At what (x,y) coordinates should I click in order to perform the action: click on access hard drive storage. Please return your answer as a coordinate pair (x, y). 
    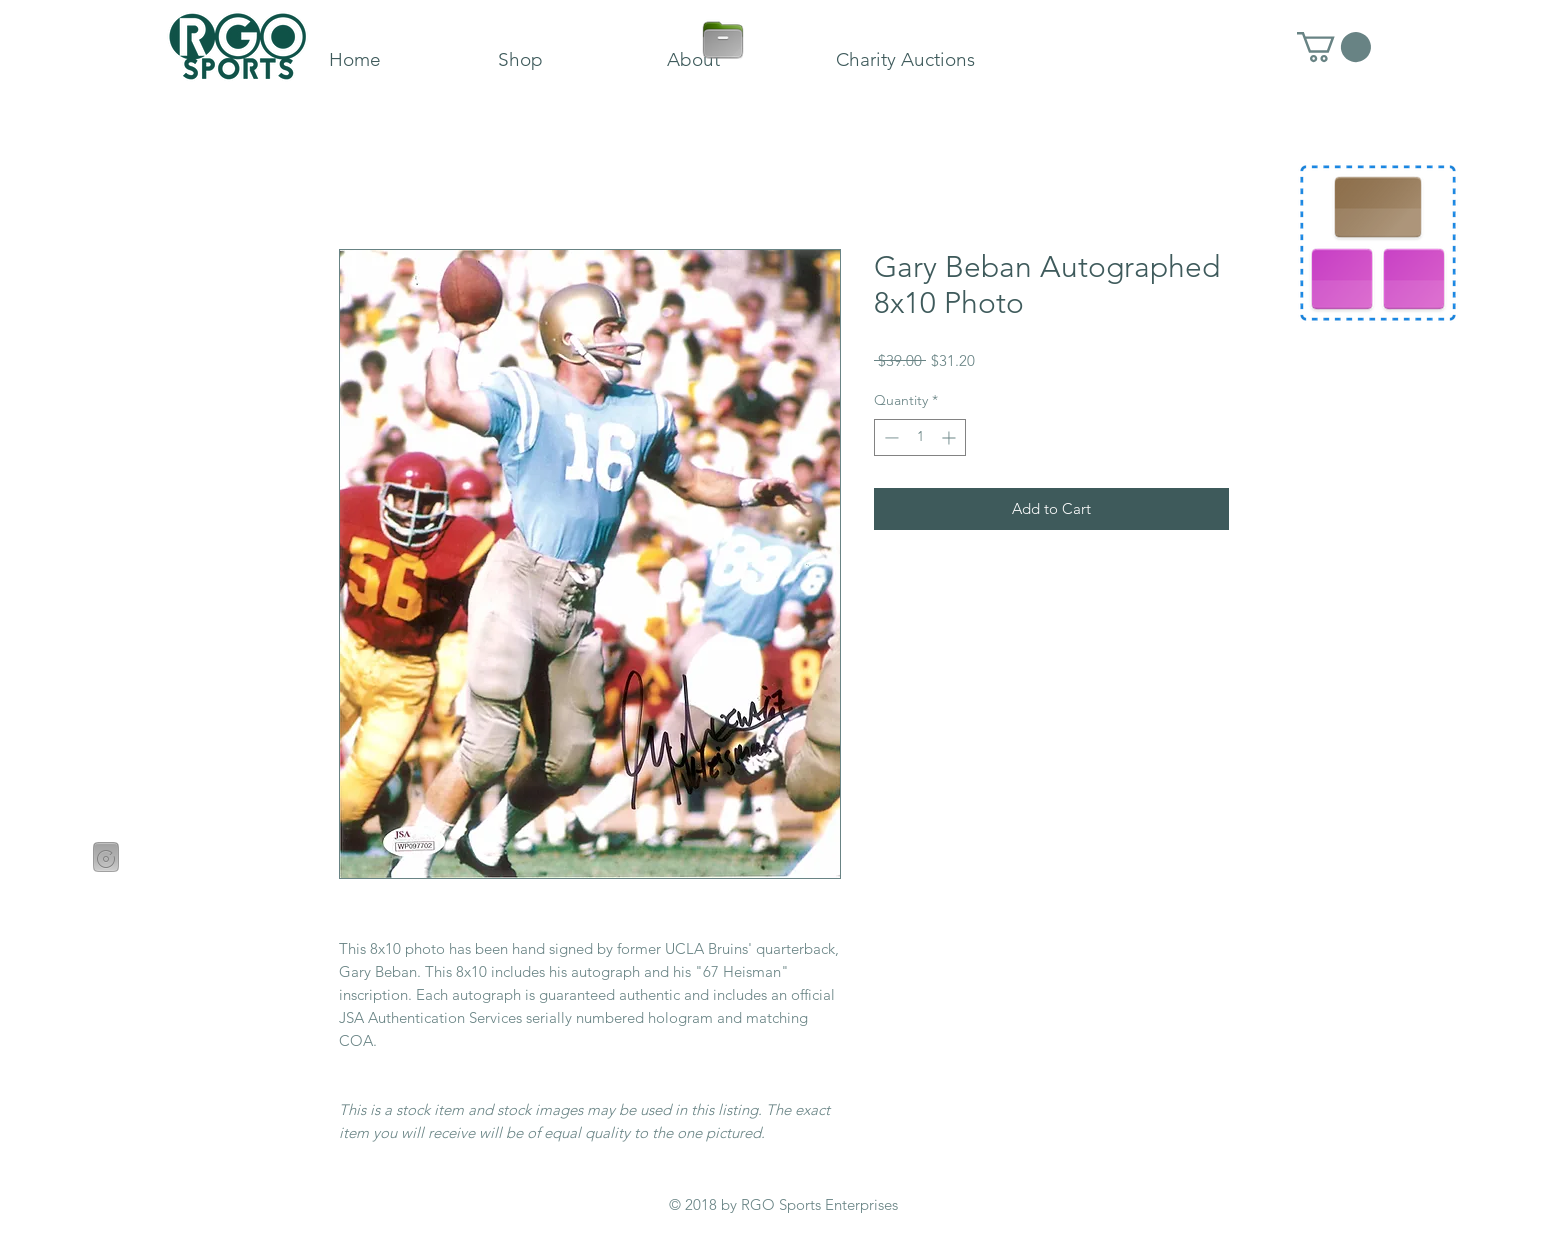
    Looking at the image, I should click on (106, 857).